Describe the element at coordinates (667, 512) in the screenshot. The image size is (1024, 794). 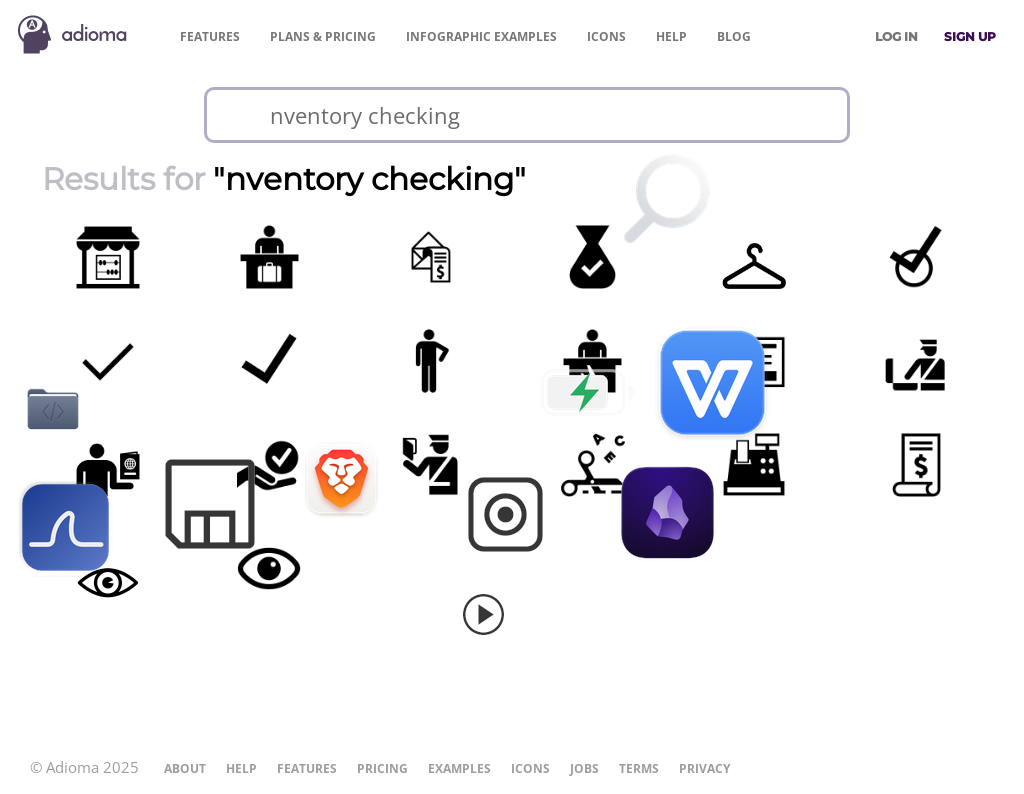
I see `open obsidian note-taking app` at that location.